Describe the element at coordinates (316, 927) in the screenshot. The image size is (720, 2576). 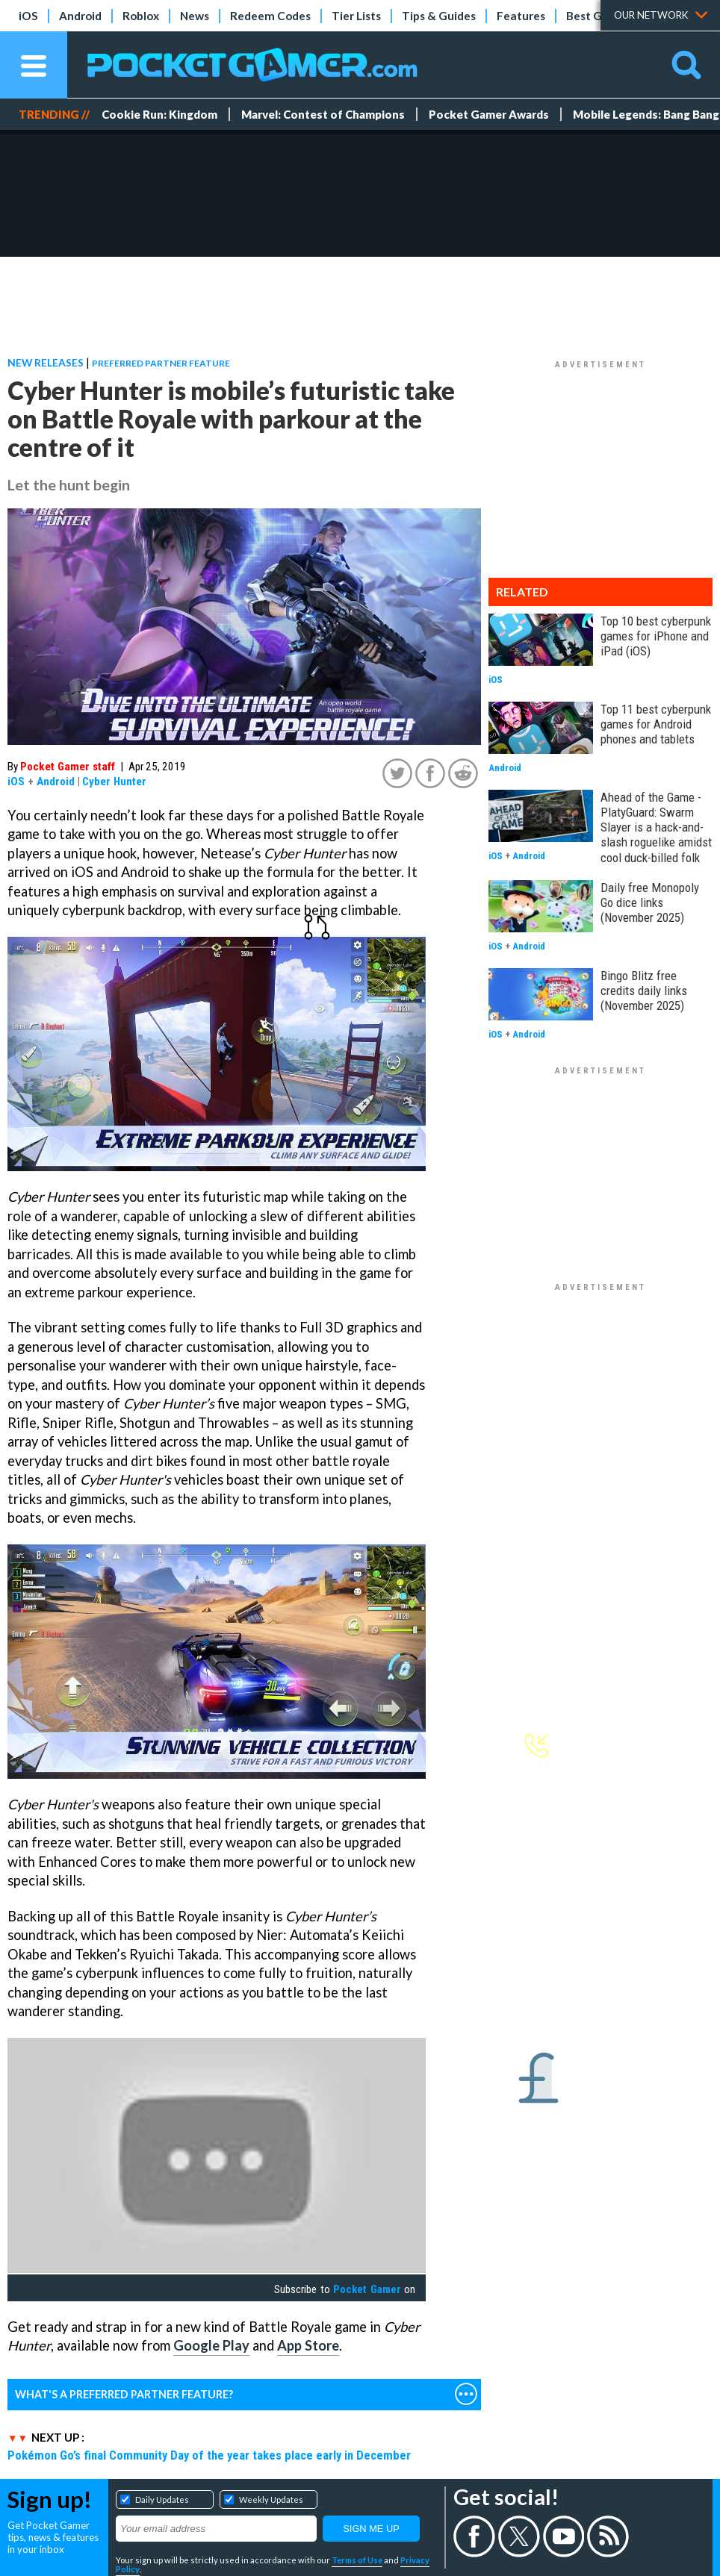
I see `create a new pull request` at that location.